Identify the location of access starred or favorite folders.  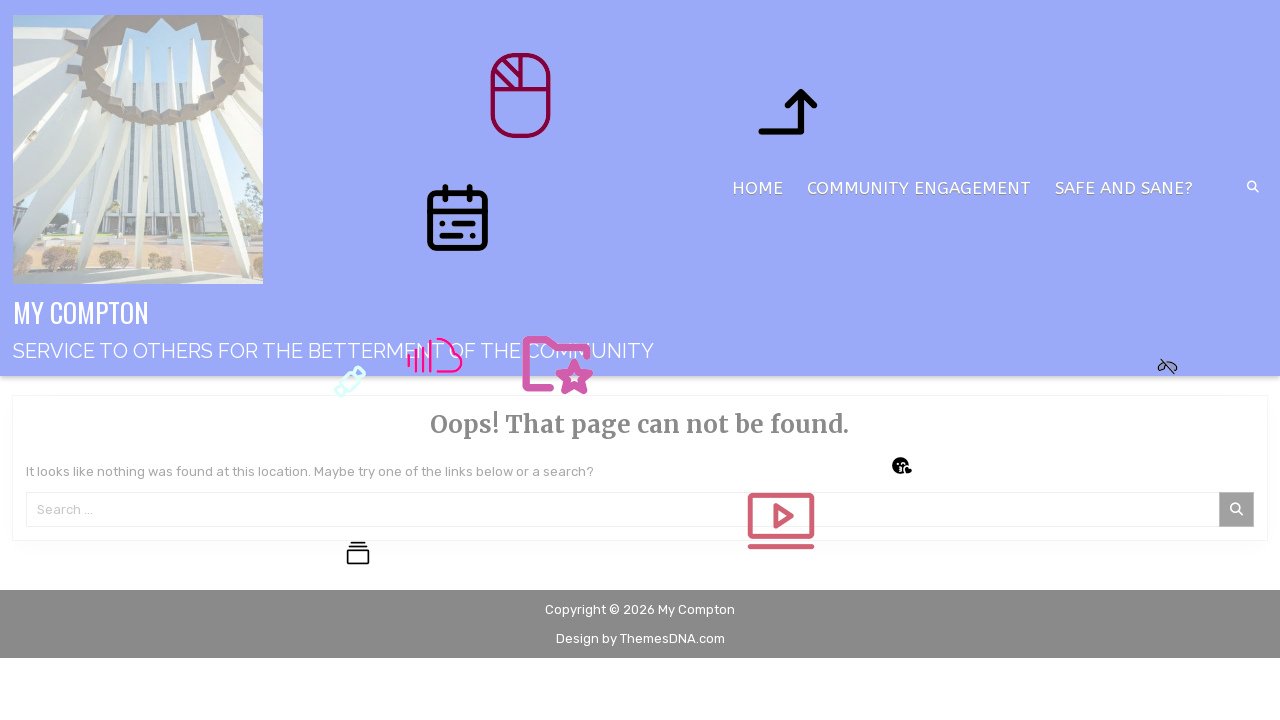
(556, 362).